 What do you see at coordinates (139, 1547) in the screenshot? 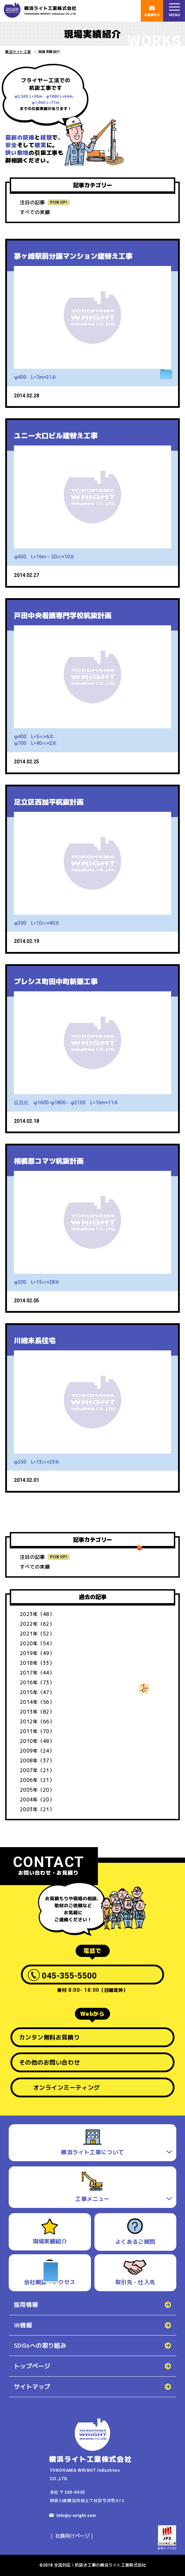
I see `a compressed tzo archive file` at bounding box center [139, 1547].